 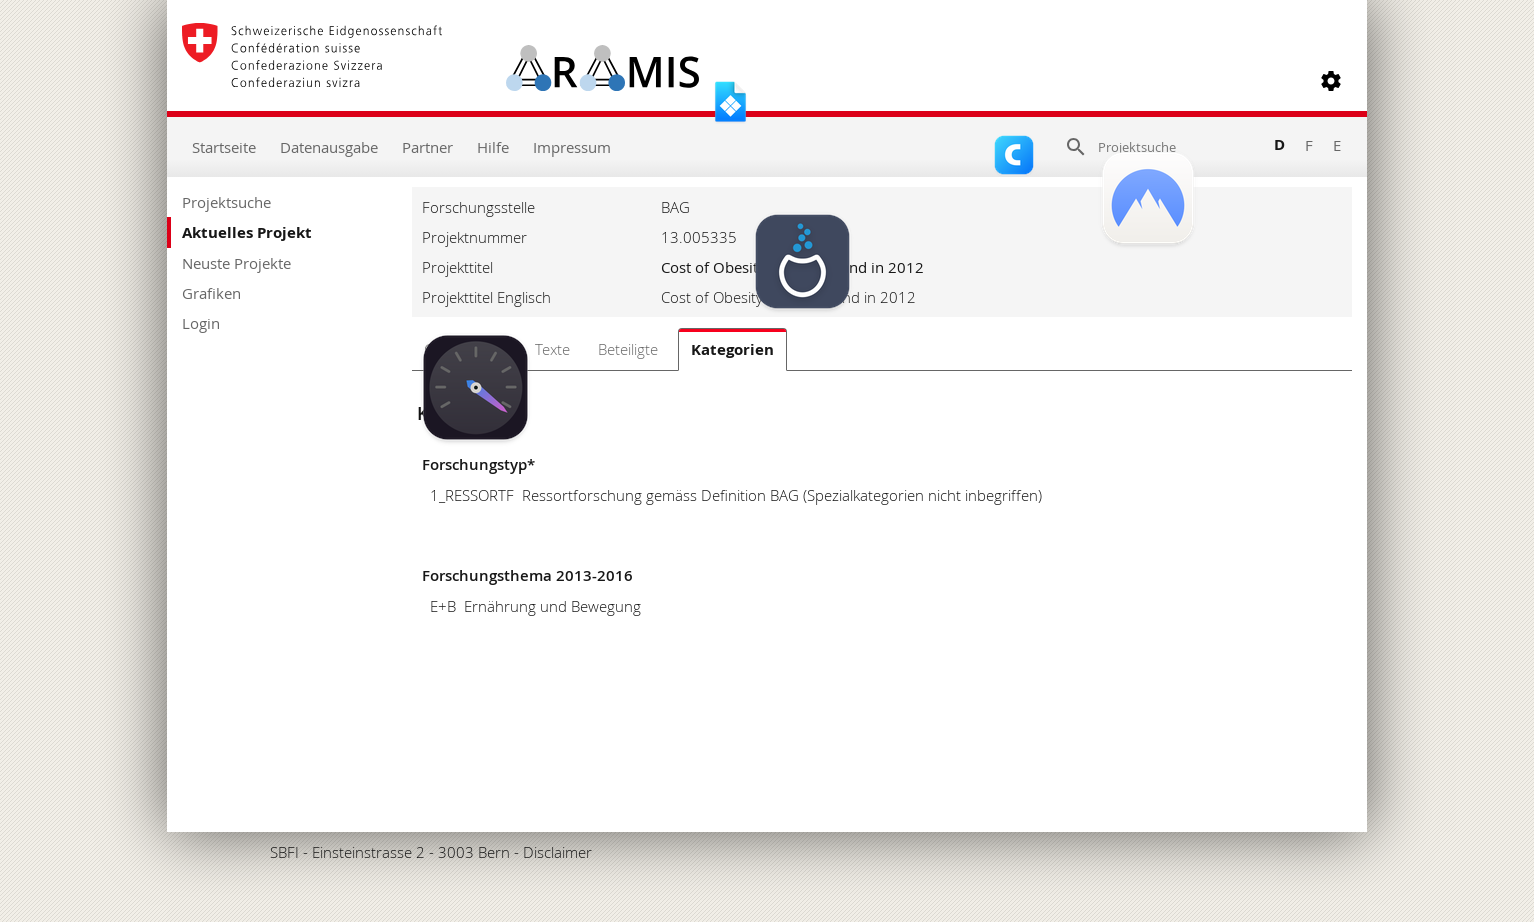 I want to click on open speedtest app to measure internet speed, so click(x=475, y=387).